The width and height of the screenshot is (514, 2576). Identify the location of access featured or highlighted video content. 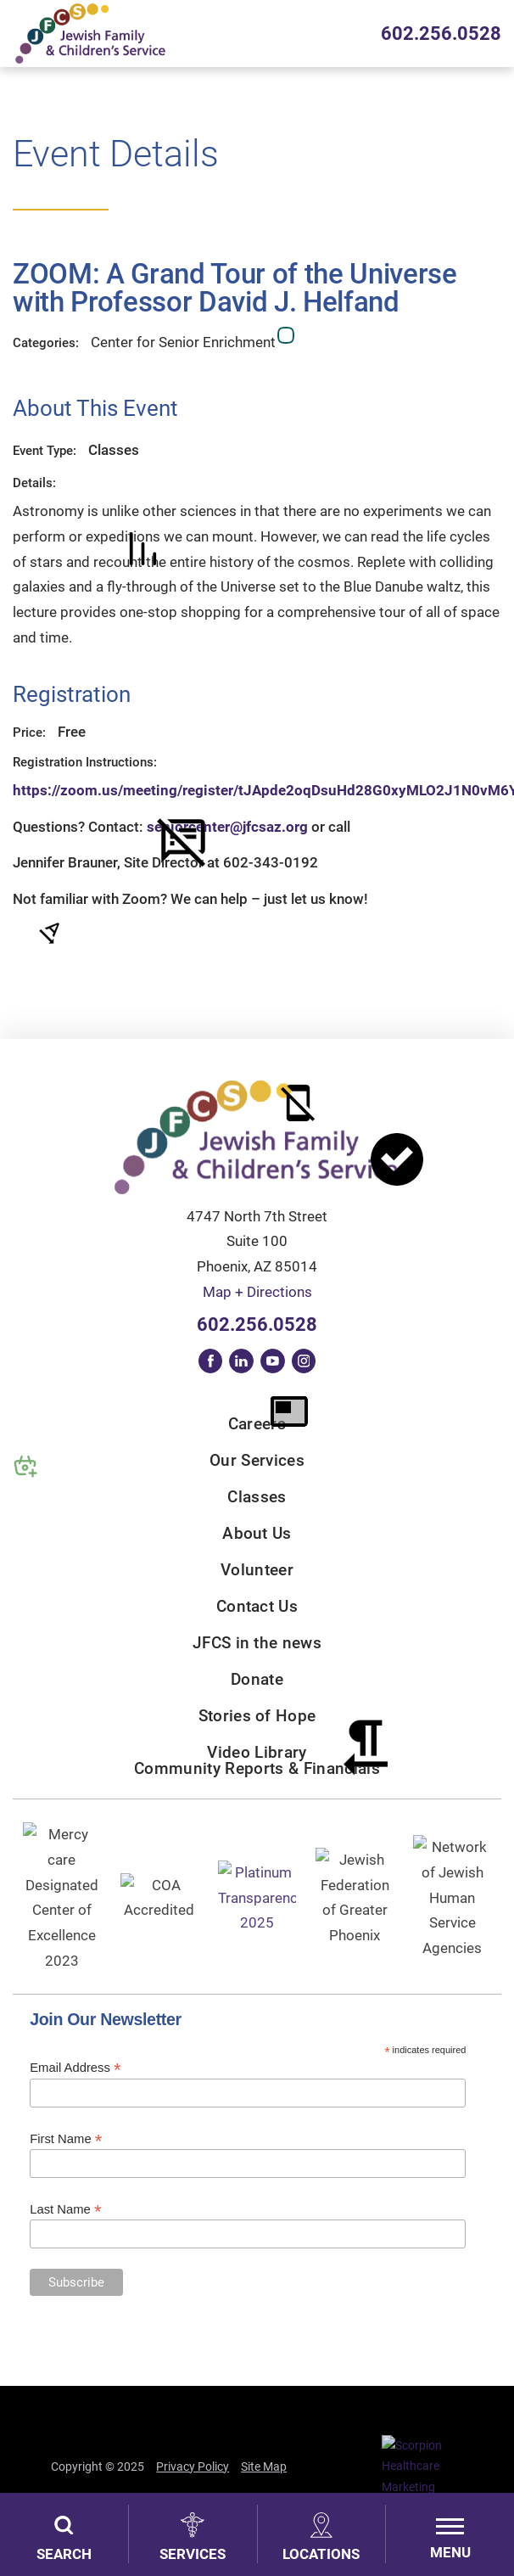
(289, 1411).